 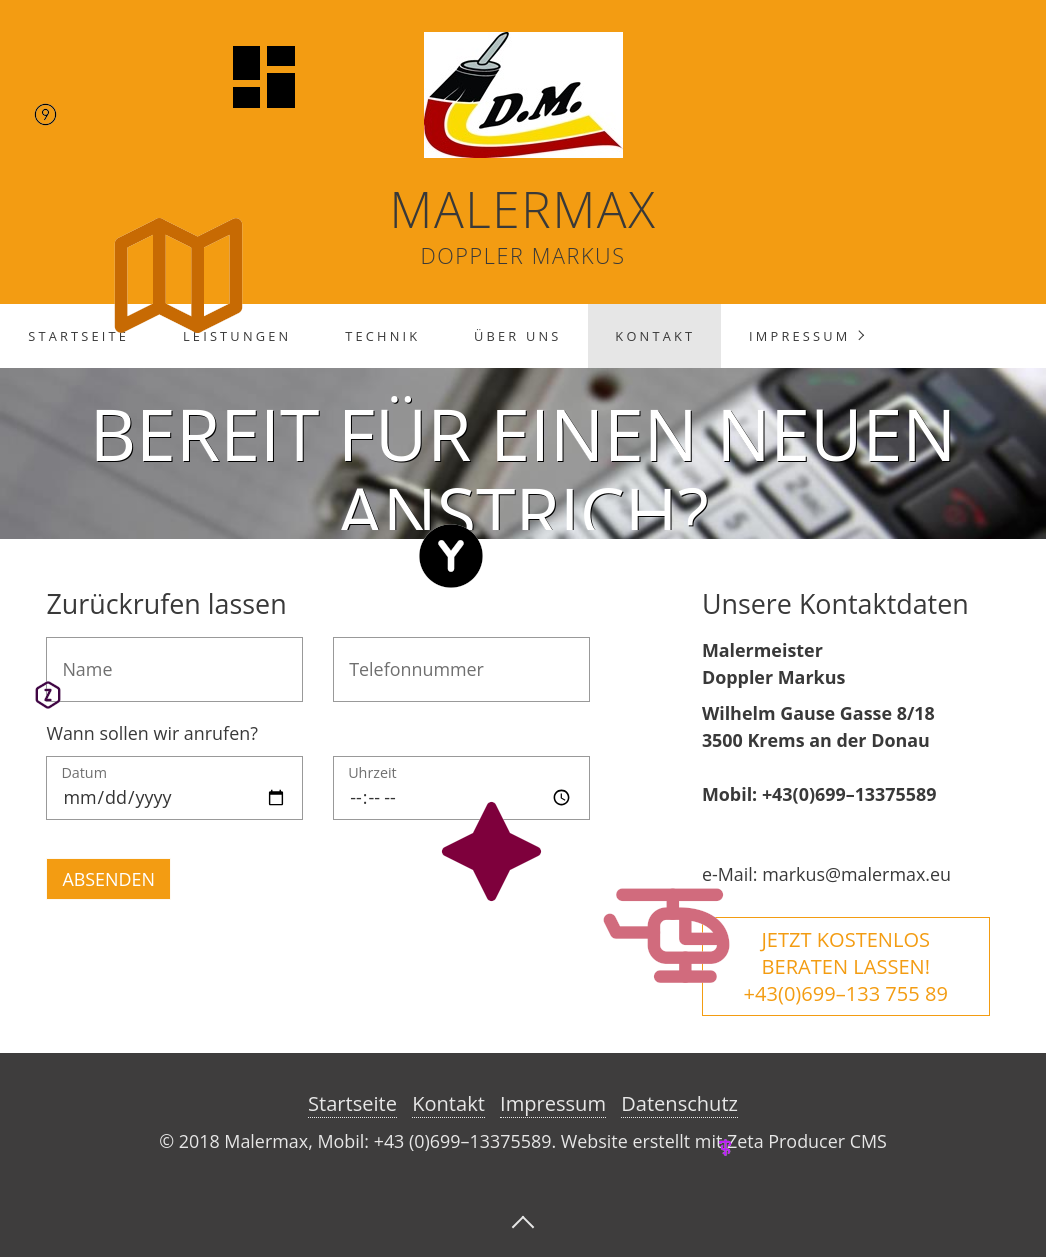 What do you see at coordinates (48, 695) in the screenshot?
I see `app or service logo starting with Z` at bounding box center [48, 695].